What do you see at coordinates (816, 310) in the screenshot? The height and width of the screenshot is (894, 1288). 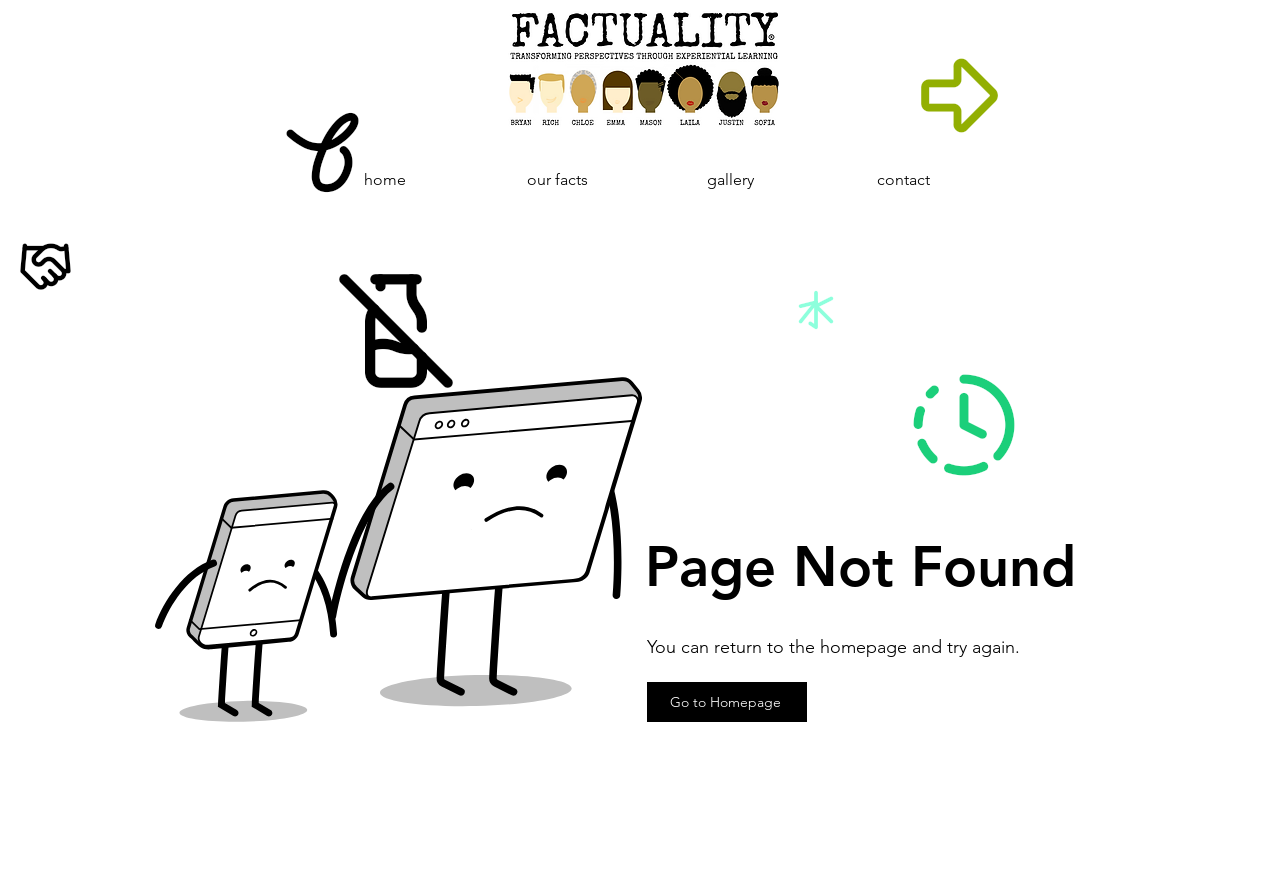 I see `access confucianism or chinese philosophy content` at bounding box center [816, 310].